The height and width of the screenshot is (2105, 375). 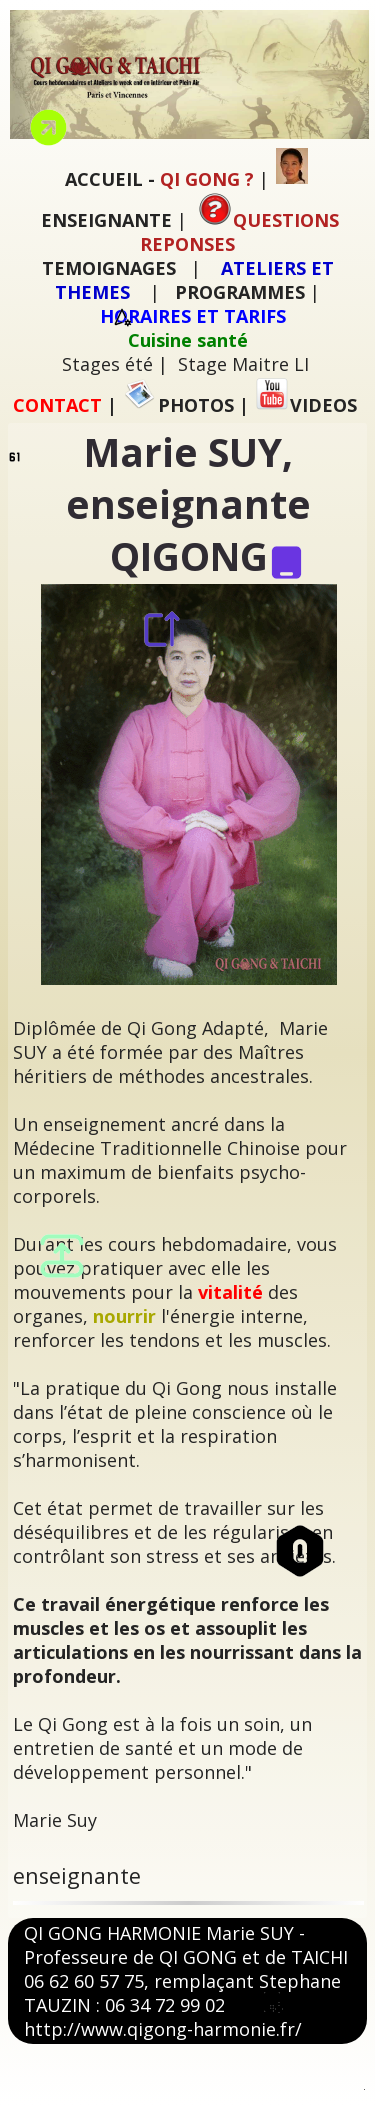 What do you see at coordinates (286, 562) in the screenshot?
I see `view on tablet device` at bounding box center [286, 562].